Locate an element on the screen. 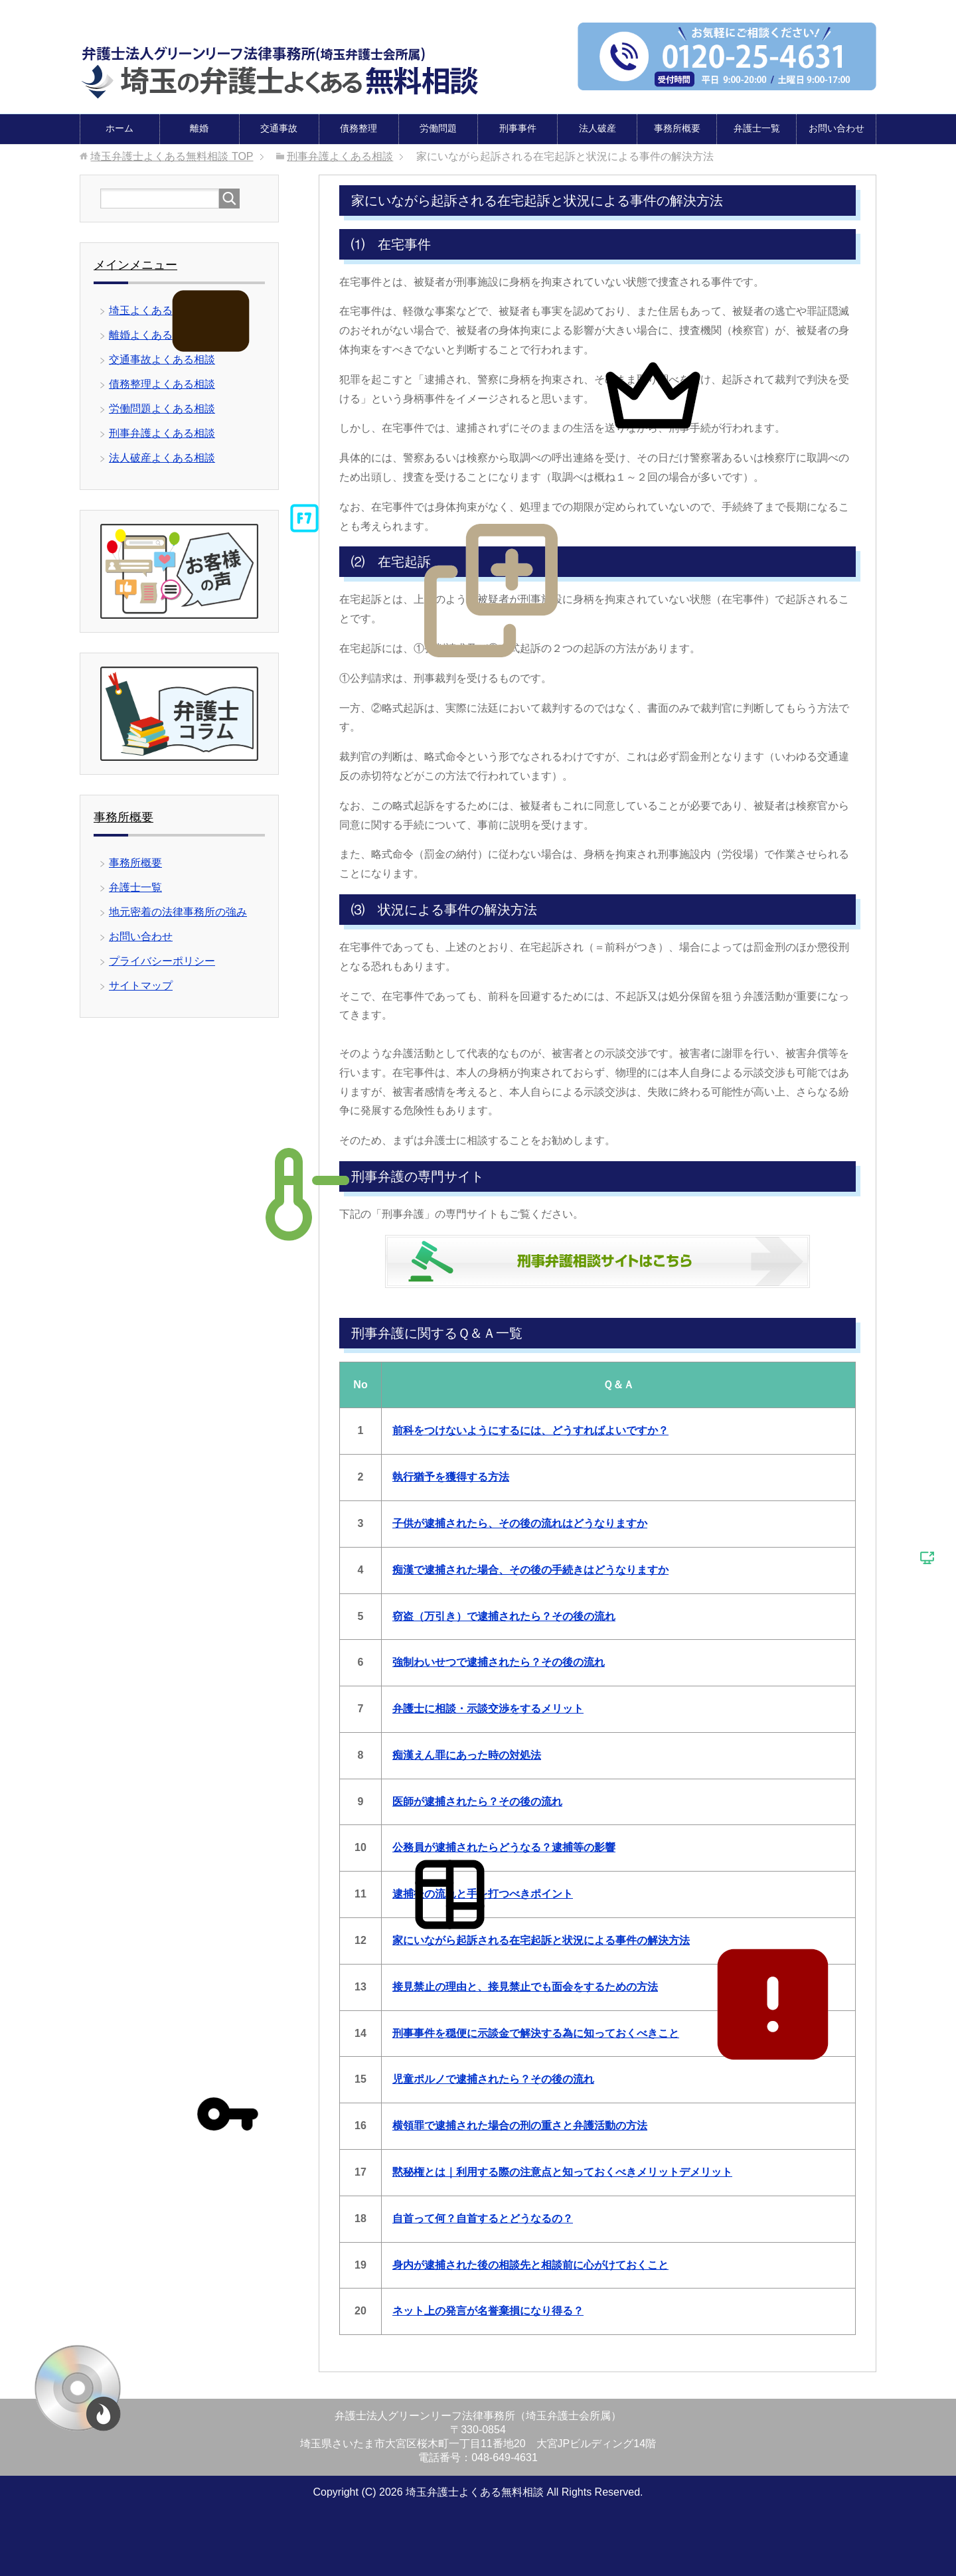  a placeholder or container element is located at coordinates (210, 321).